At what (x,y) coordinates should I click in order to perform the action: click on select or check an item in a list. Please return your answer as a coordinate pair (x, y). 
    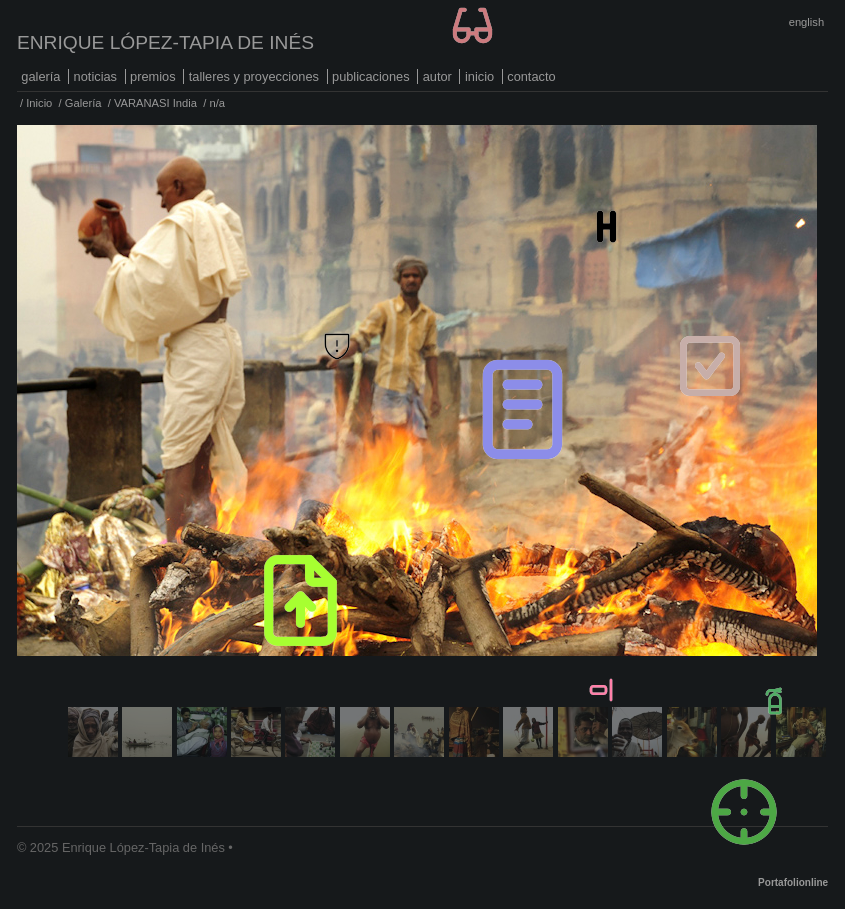
    Looking at the image, I should click on (710, 366).